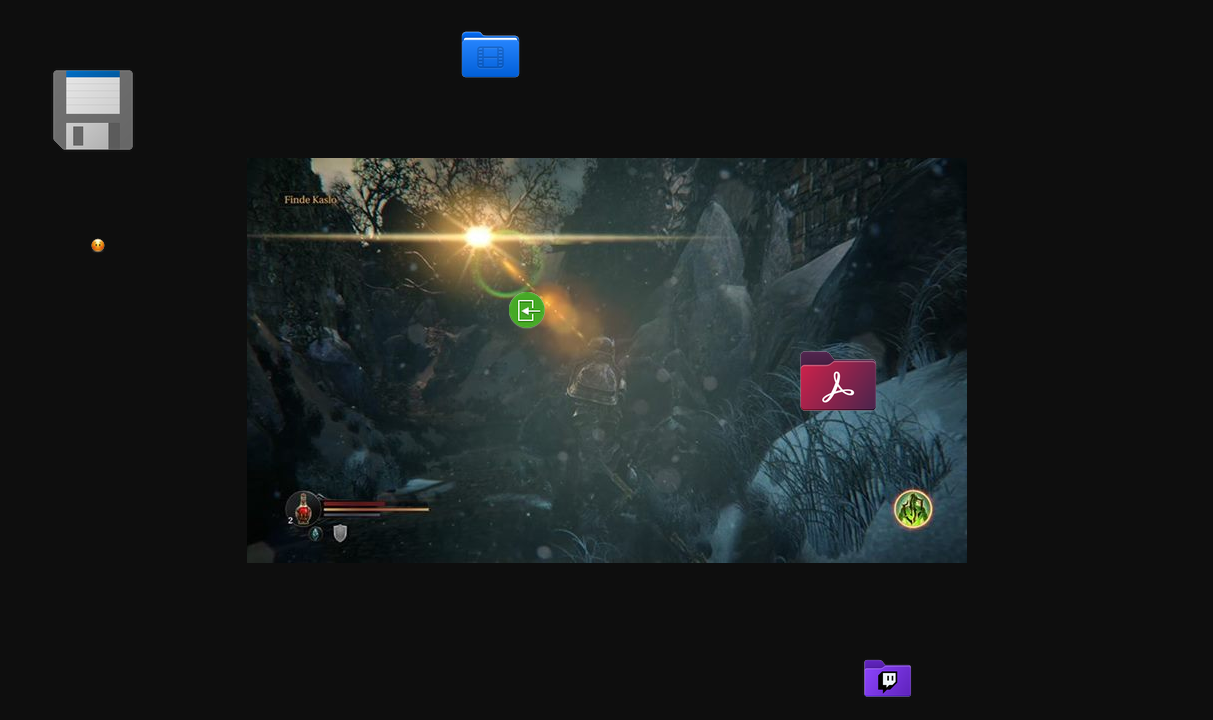 This screenshot has width=1213, height=720. What do you see at coordinates (887, 679) in the screenshot?
I see `open folder containing Twitch-related files` at bounding box center [887, 679].